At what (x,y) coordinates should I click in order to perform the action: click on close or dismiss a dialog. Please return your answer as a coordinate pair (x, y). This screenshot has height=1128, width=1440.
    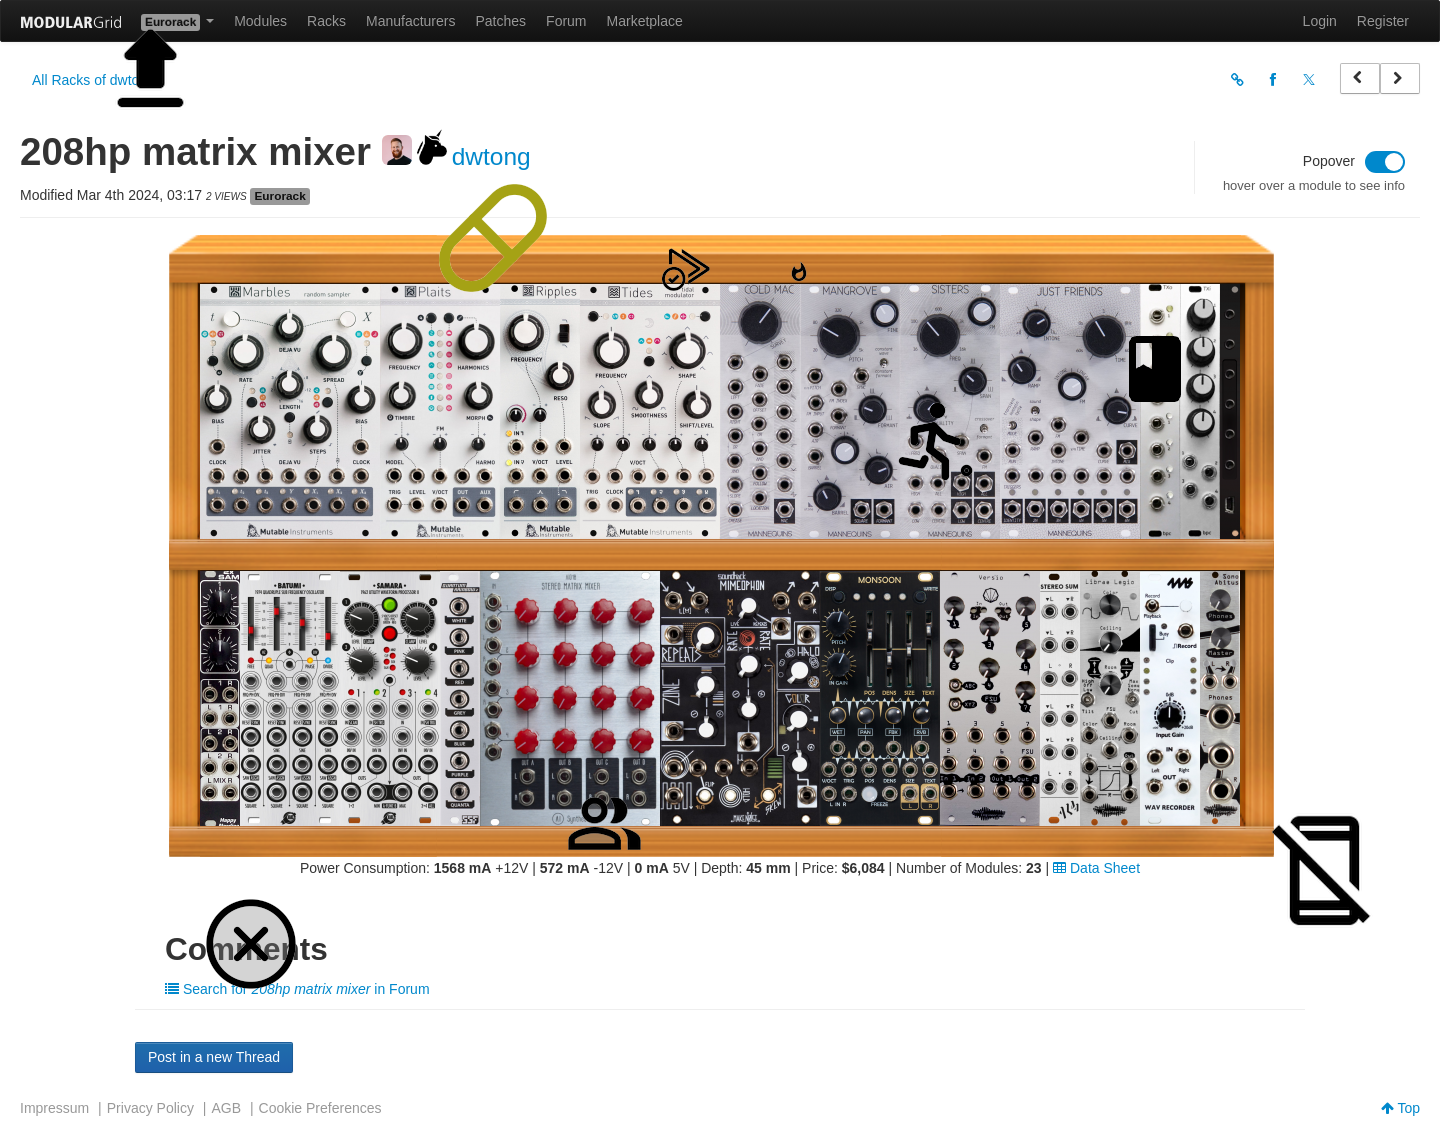
    Looking at the image, I should click on (251, 944).